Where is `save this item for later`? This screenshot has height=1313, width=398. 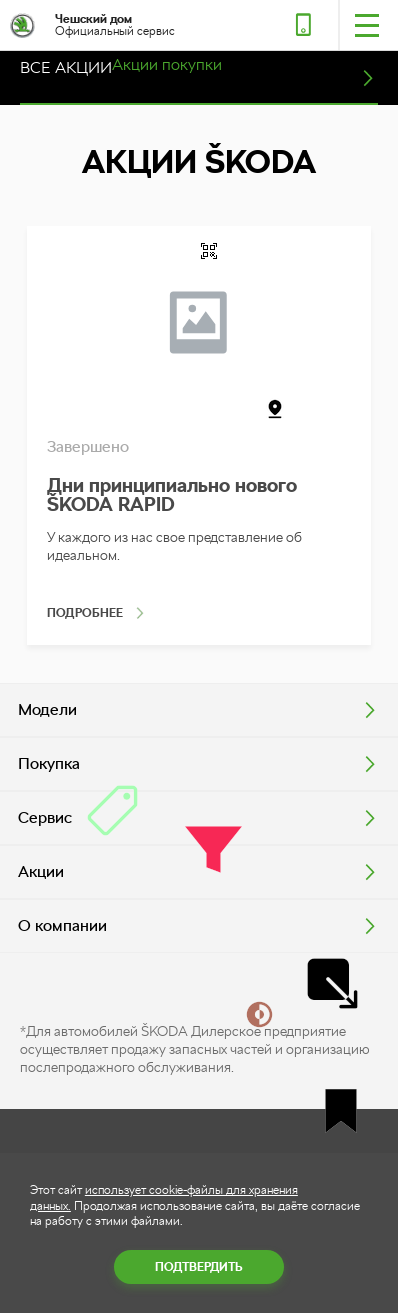 save this item for later is located at coordinates (341, 1111).